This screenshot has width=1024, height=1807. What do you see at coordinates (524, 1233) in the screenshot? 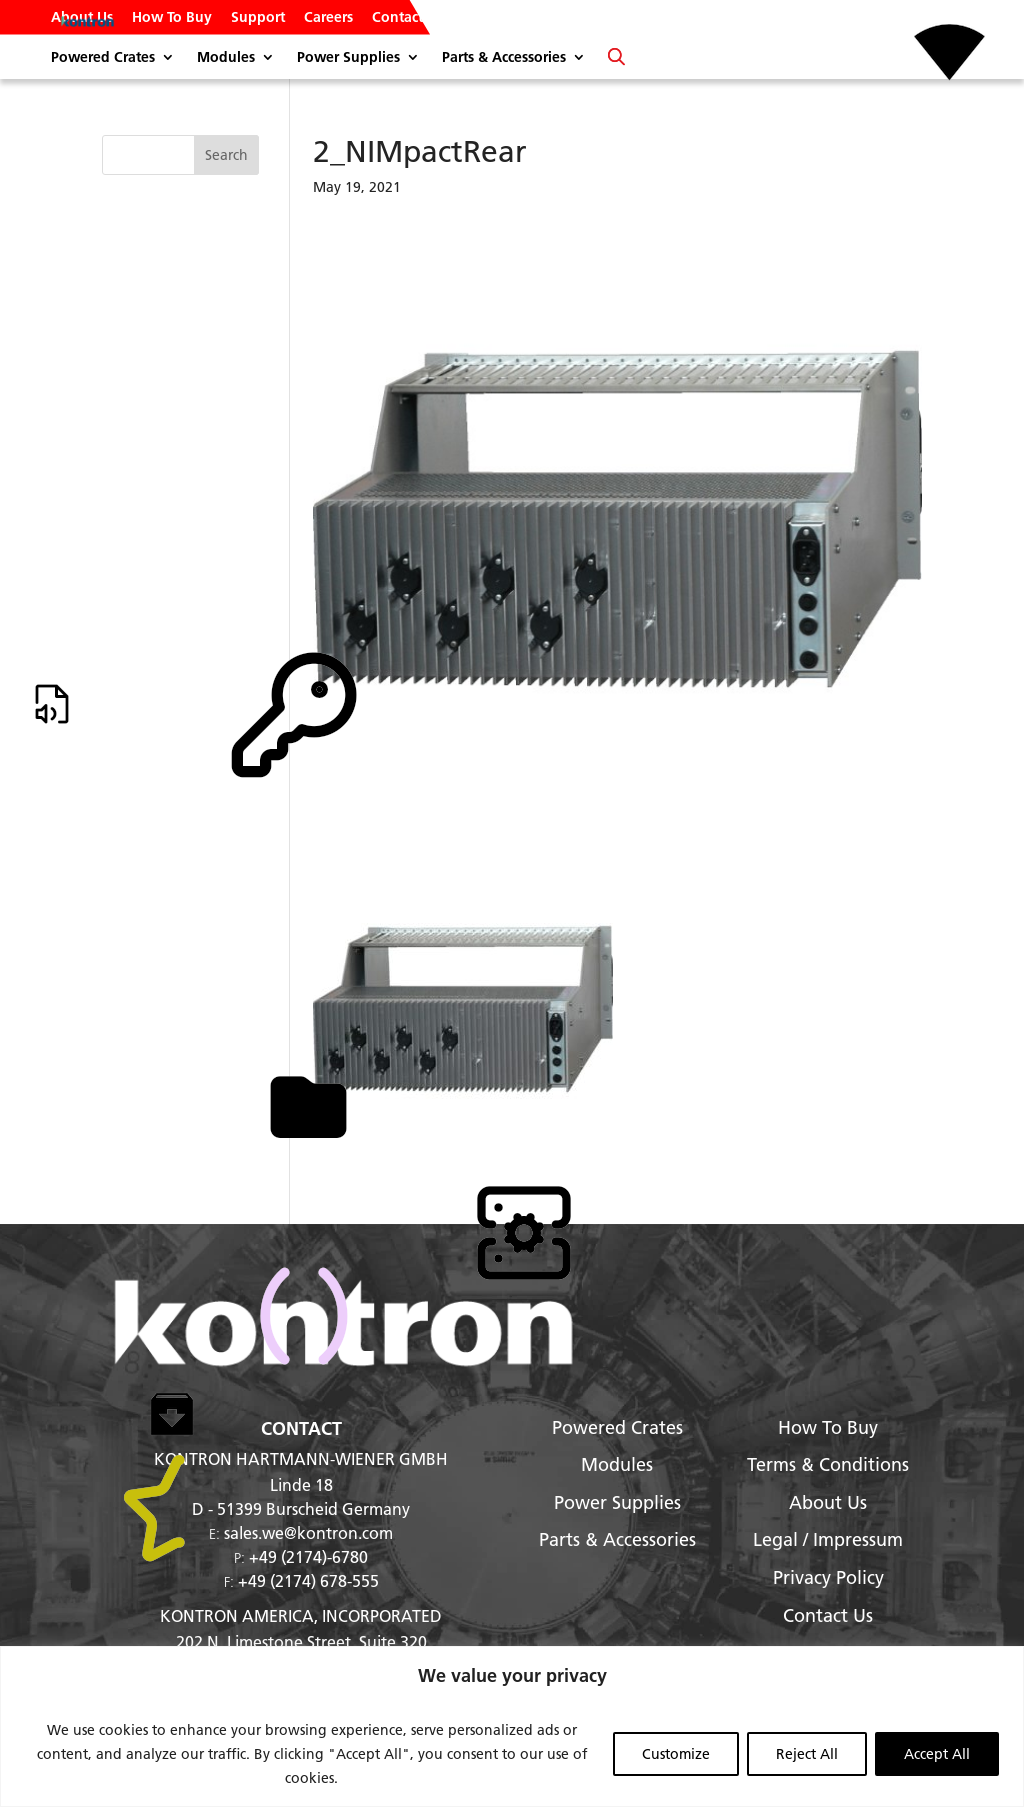
I see `access server configuration settings` at bounding box center [524, 1233].